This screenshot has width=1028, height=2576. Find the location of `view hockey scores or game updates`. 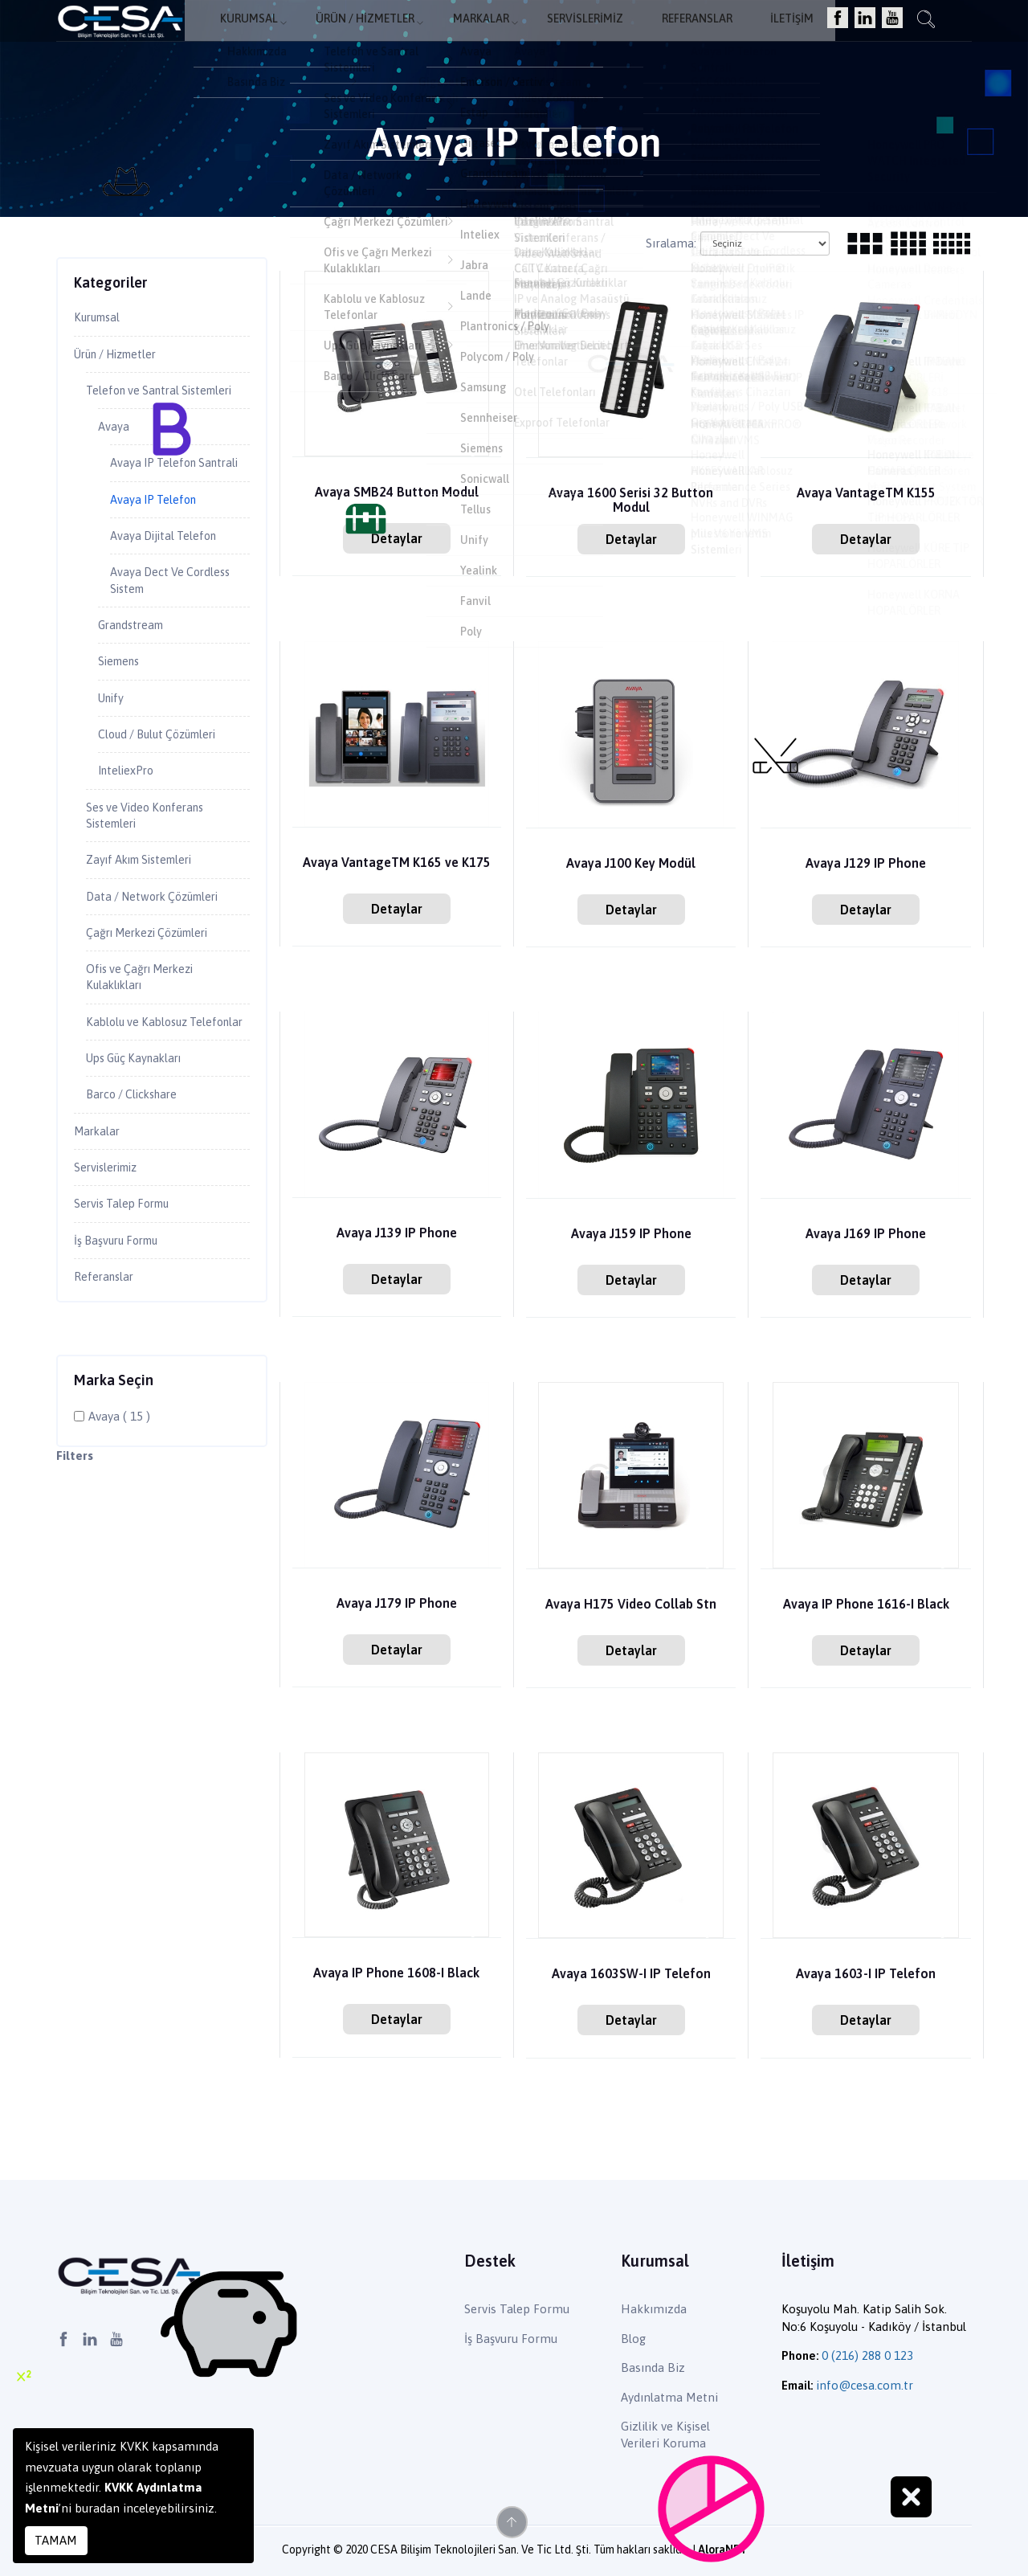

view hockey scores or game updates is located at coordinates (775, 755).